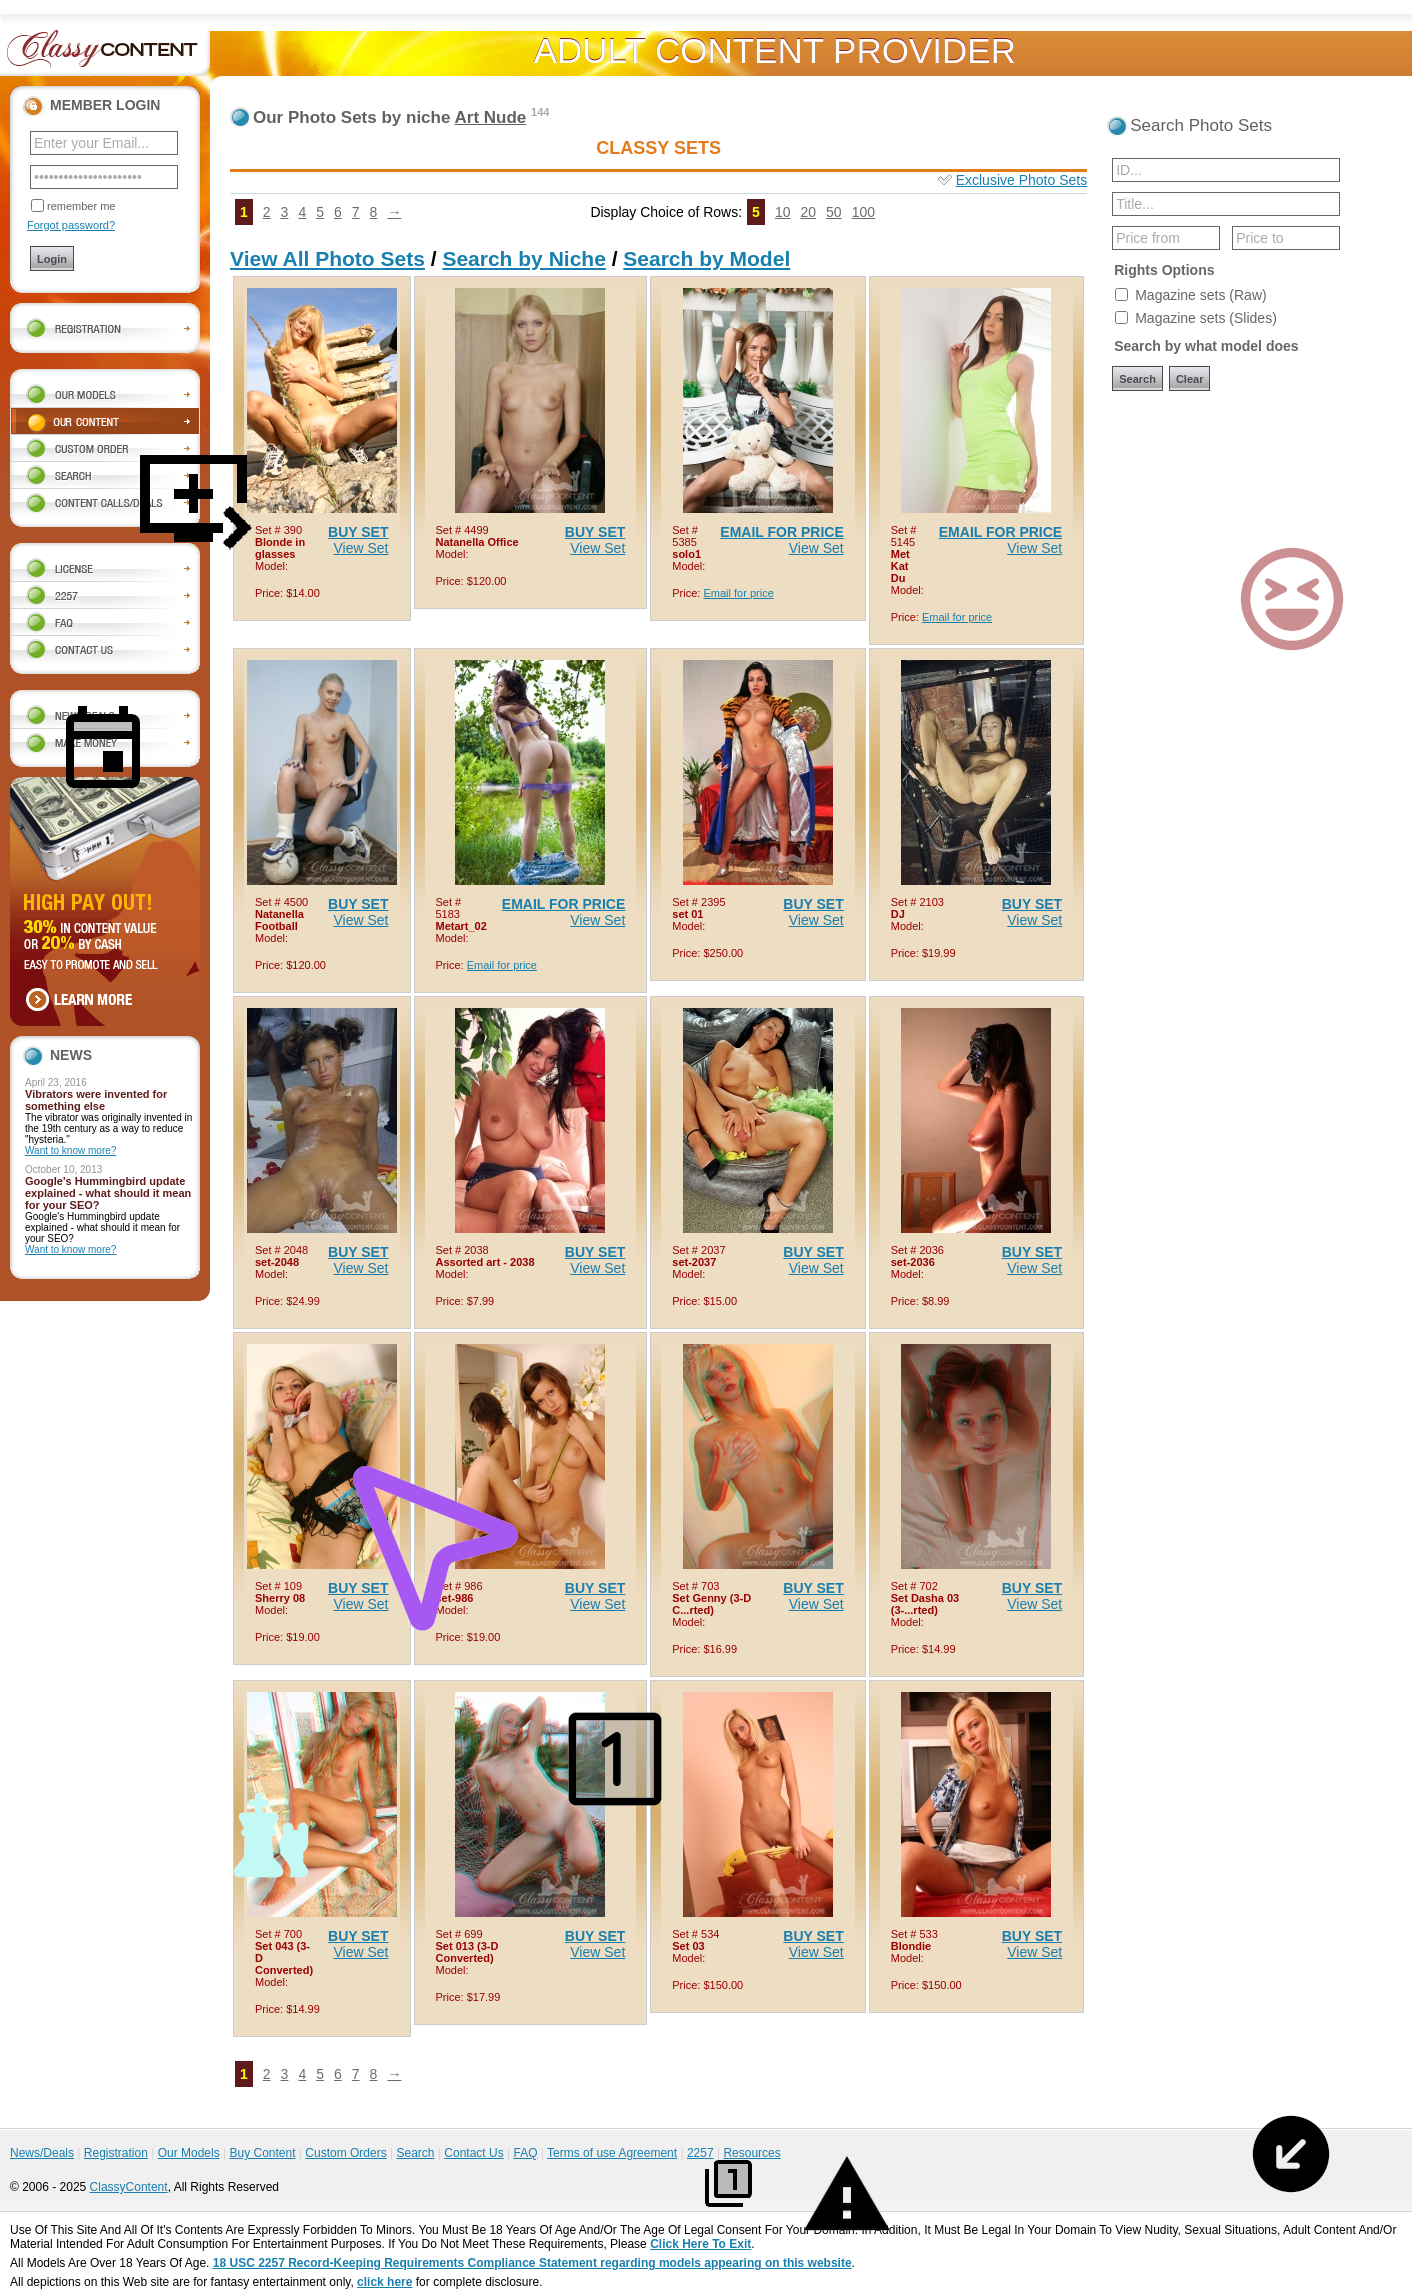 The height and width of the screenshot is (2289, 1412). Describe the element at coordinates (1292, 599) in the screenshot. I see `react with a laughing emoji` at that location.